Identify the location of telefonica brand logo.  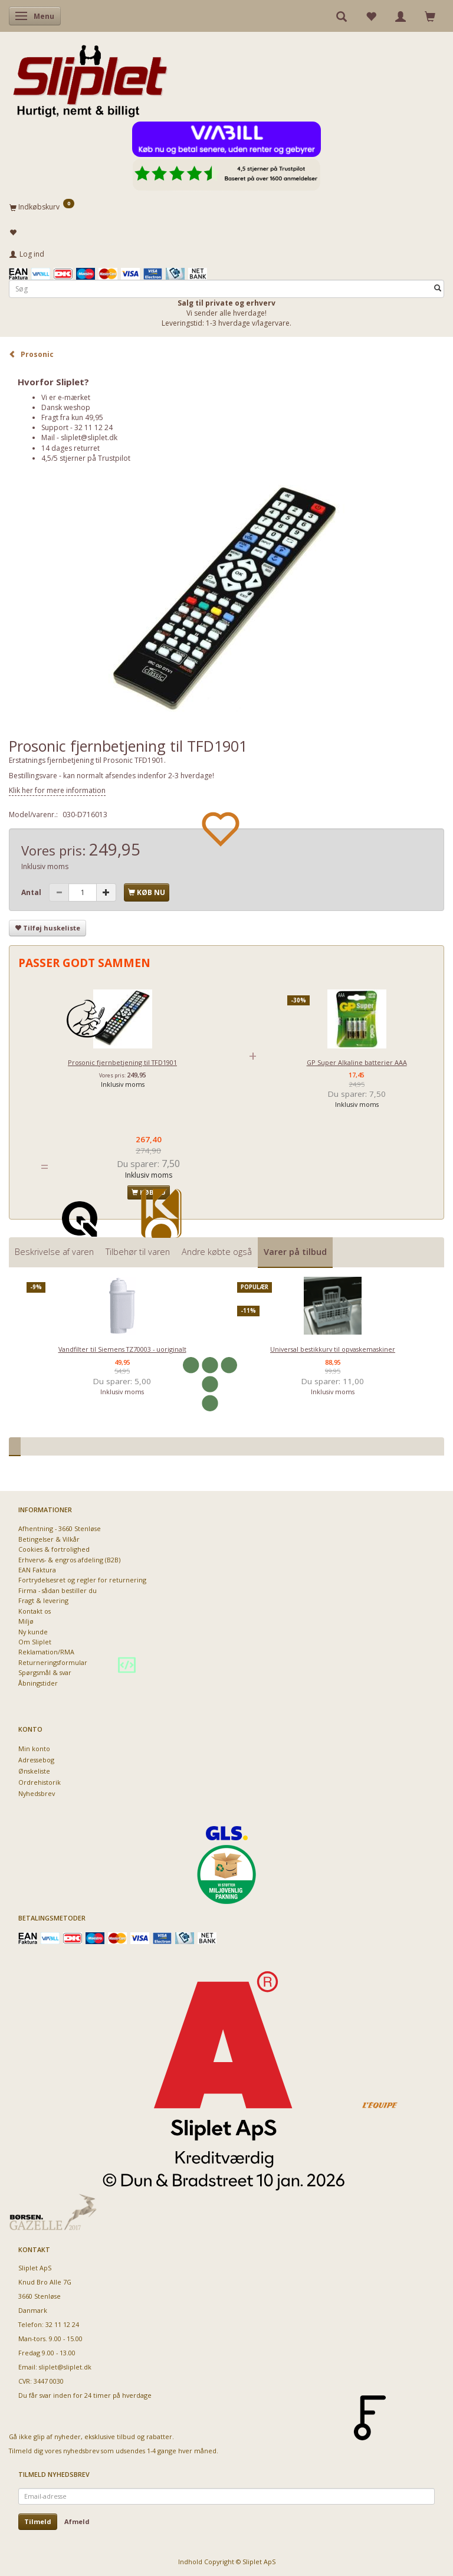
(210, 1384).